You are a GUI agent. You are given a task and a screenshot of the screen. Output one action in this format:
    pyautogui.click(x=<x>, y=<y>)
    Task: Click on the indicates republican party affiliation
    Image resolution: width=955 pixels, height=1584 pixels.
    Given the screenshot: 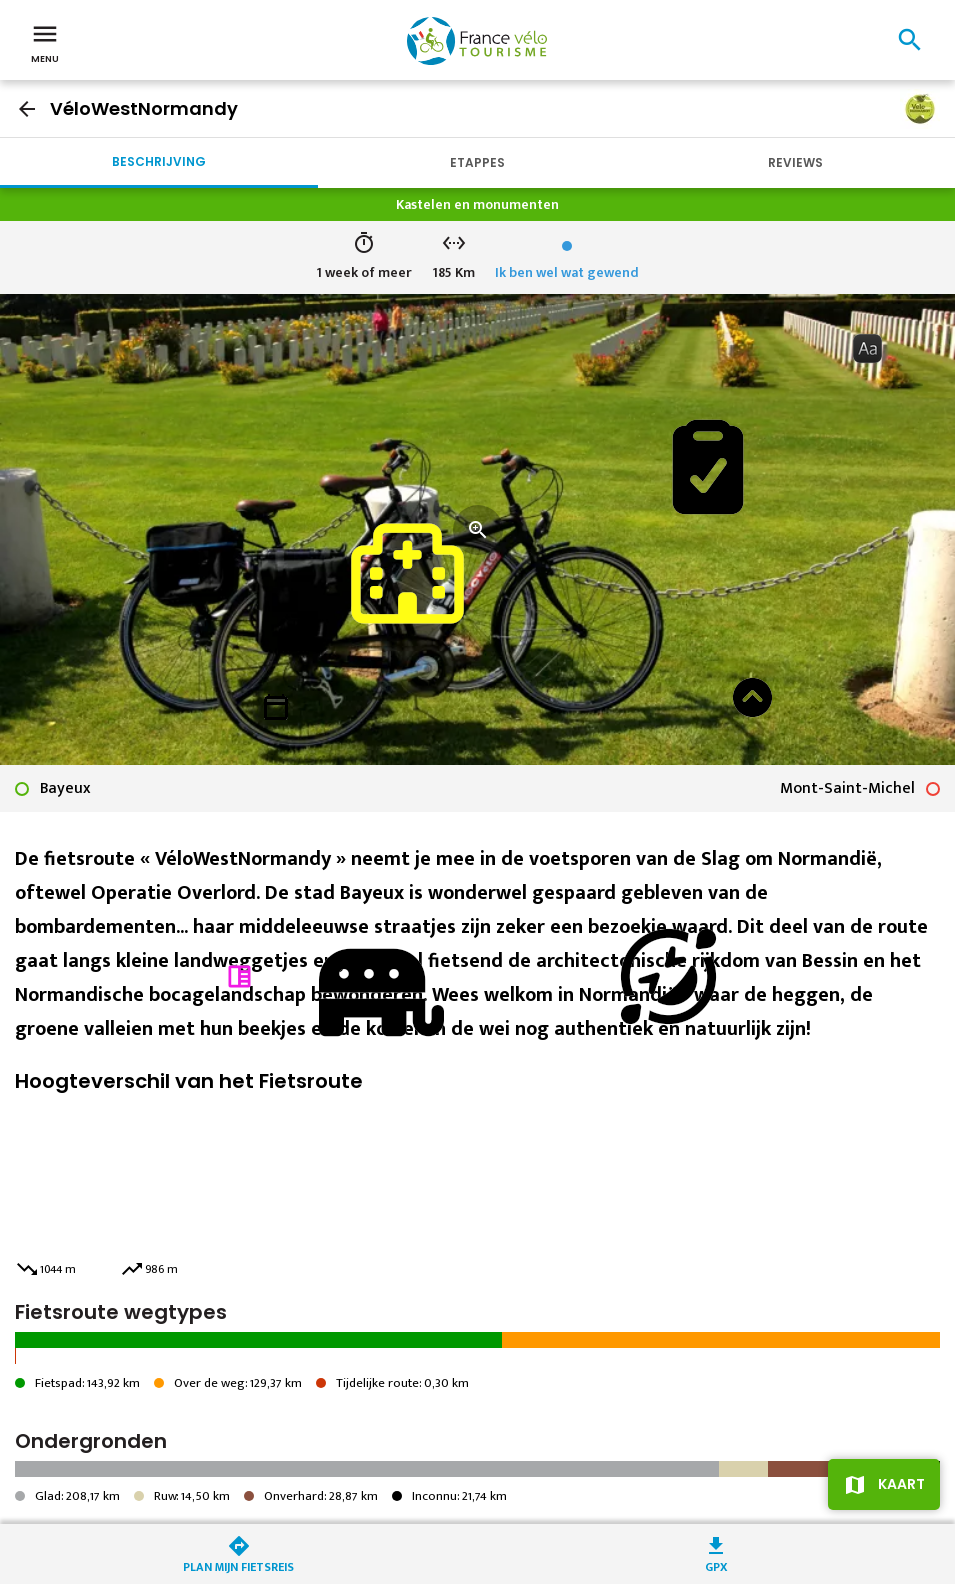 What is the action you would take?
    pyautogui.click(x=381, y=992)
    